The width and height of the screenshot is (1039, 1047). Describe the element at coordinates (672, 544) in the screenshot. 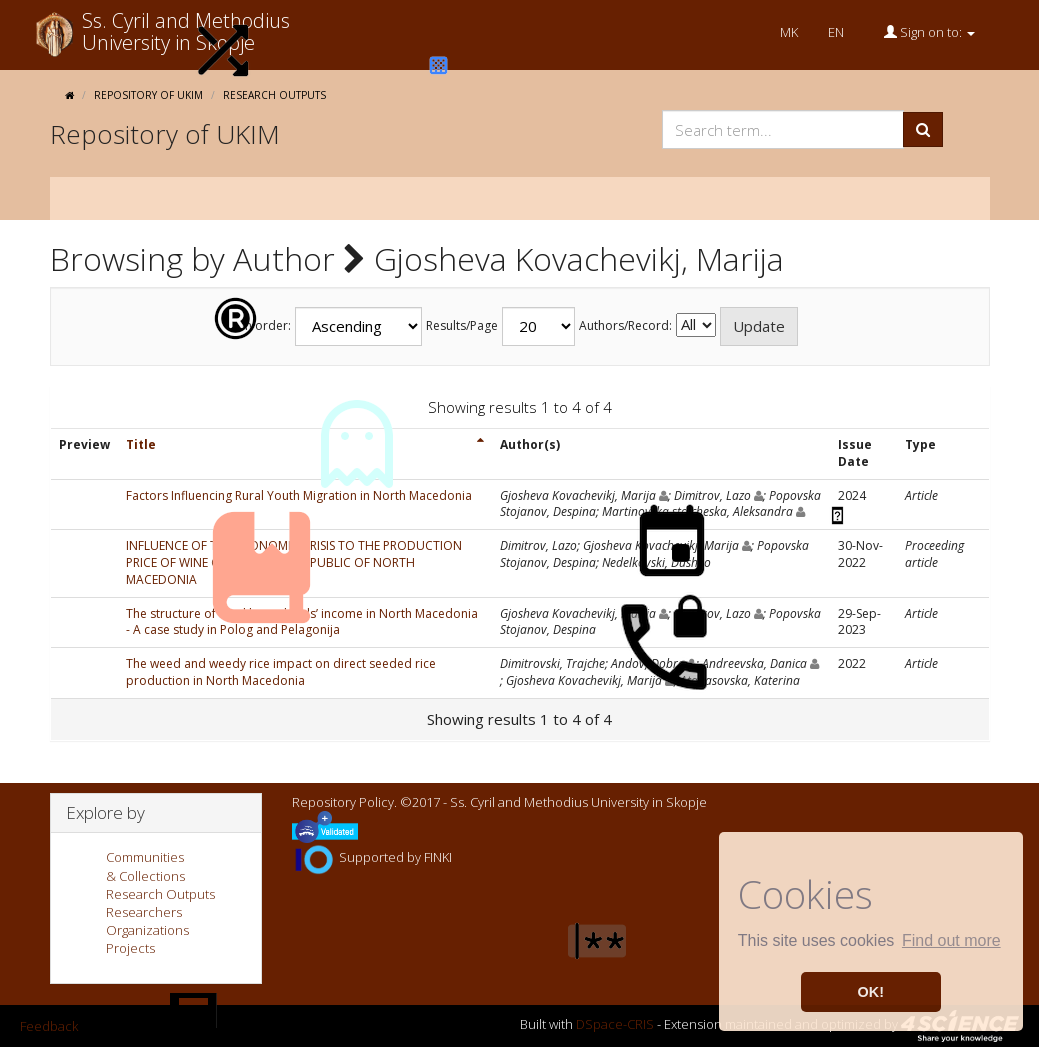

I see `add an event to your calendar` at that location.